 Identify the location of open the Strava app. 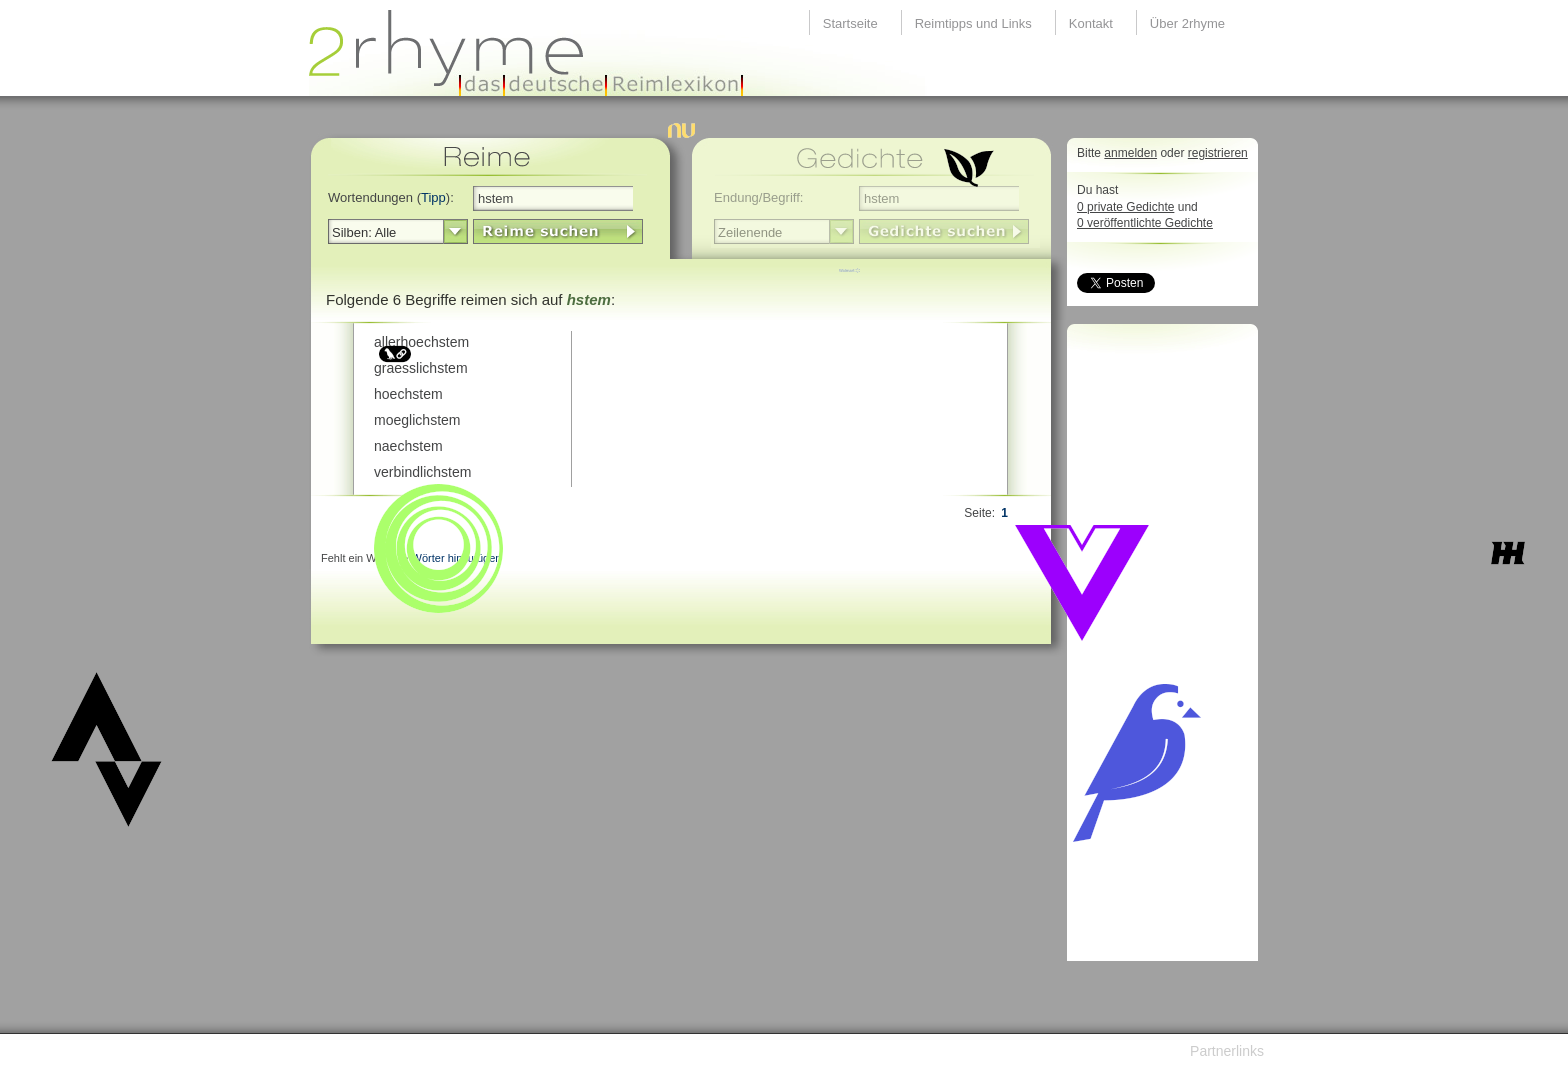
(106, 749).